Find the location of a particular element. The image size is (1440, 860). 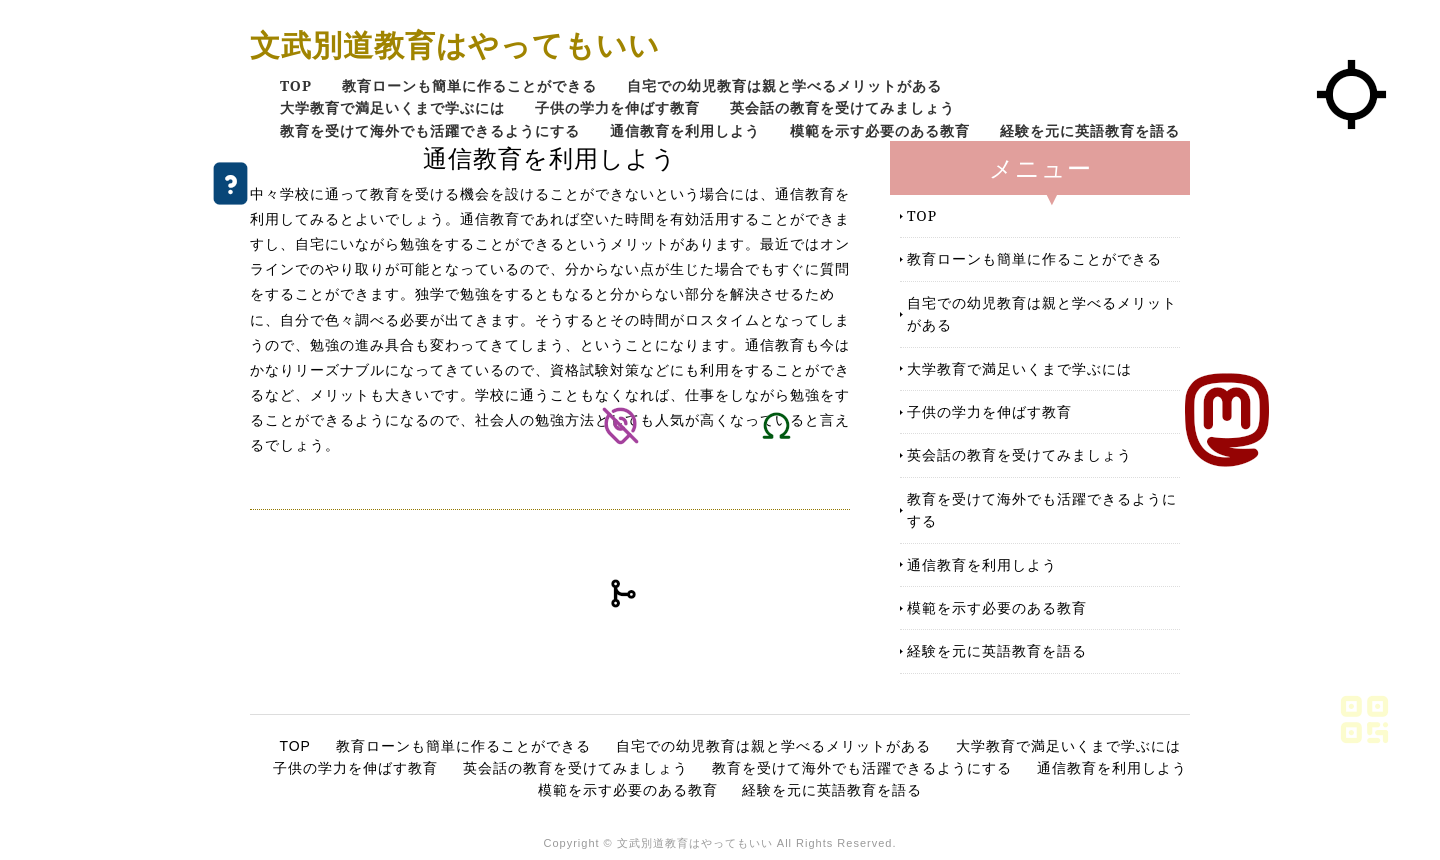

merge branches in version control is located at coordinates (623, 593).